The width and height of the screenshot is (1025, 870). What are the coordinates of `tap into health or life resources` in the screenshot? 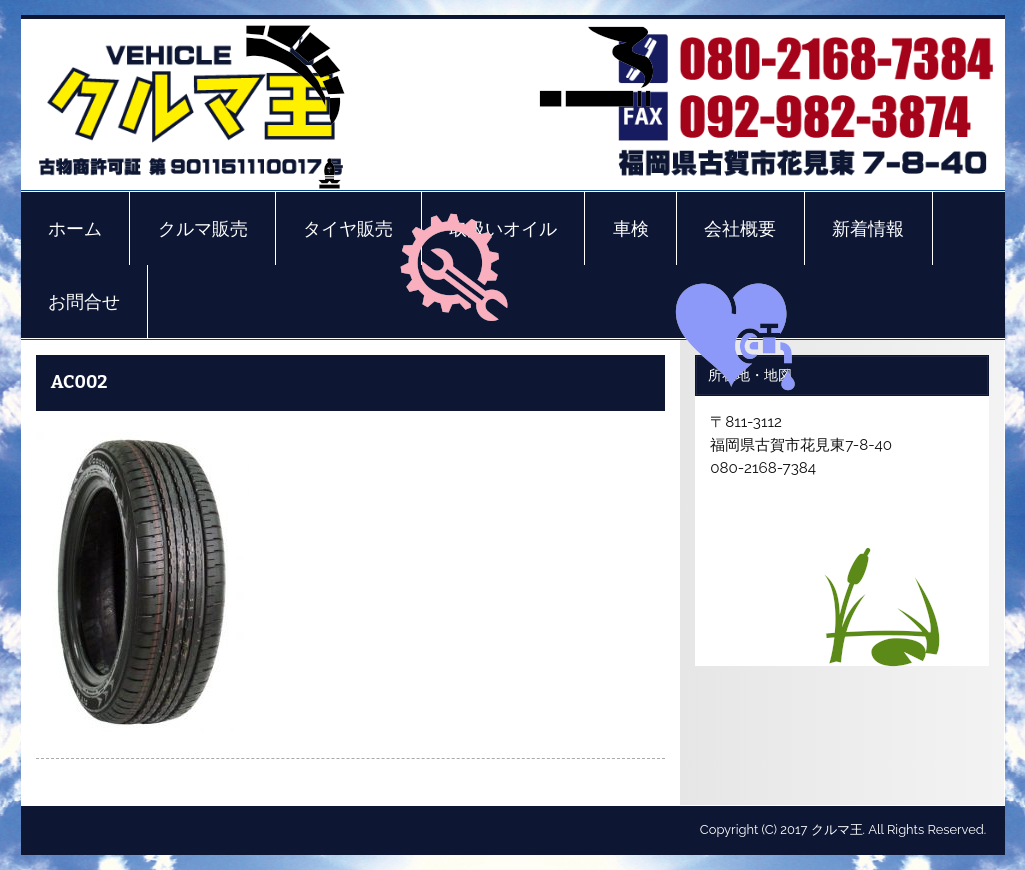 It's located at (735, 331).